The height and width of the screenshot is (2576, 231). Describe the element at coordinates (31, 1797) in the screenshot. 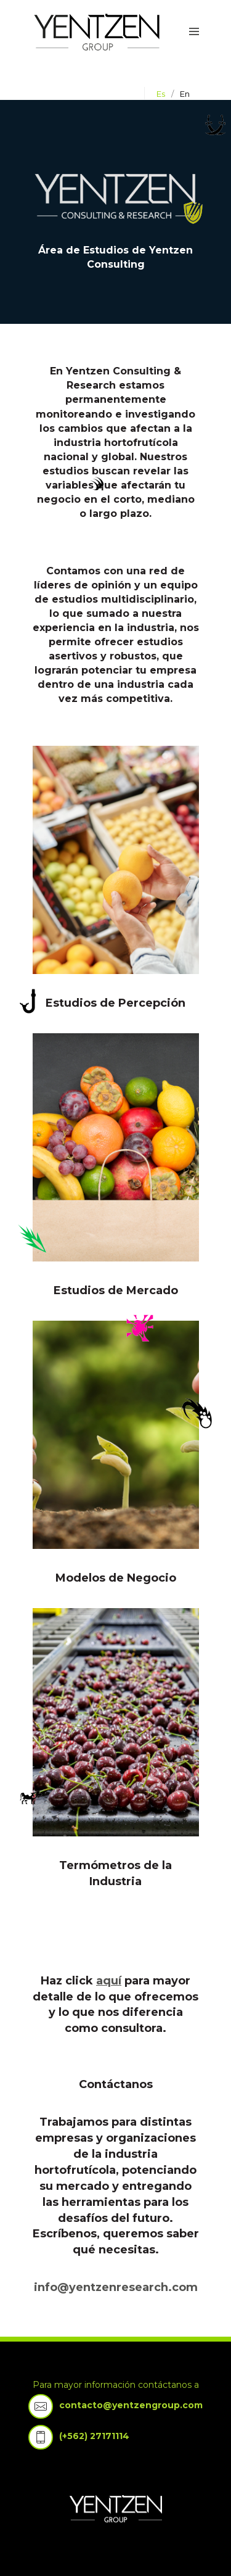

I see `access farm or livestock management features` at that location.